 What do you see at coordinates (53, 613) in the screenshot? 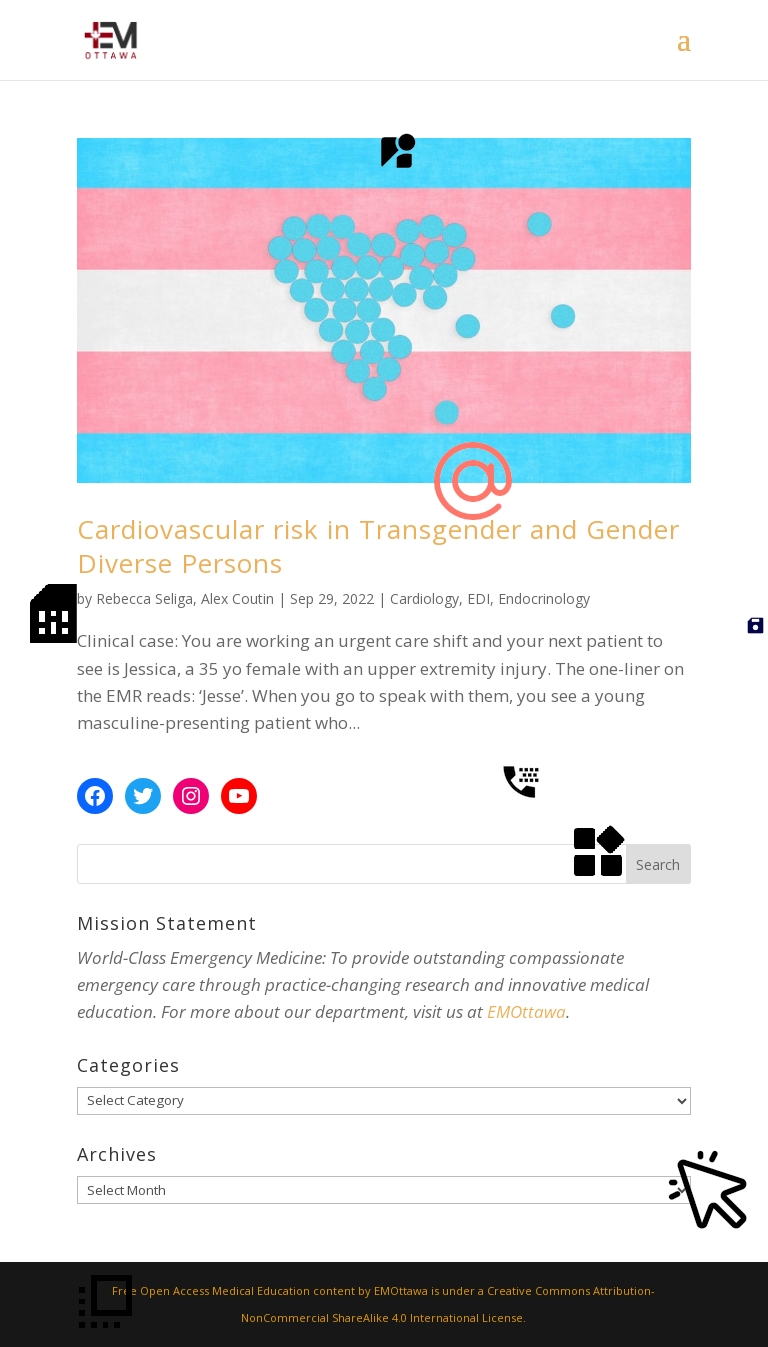
I see `view sim card information` at bounding box center [53, 613].